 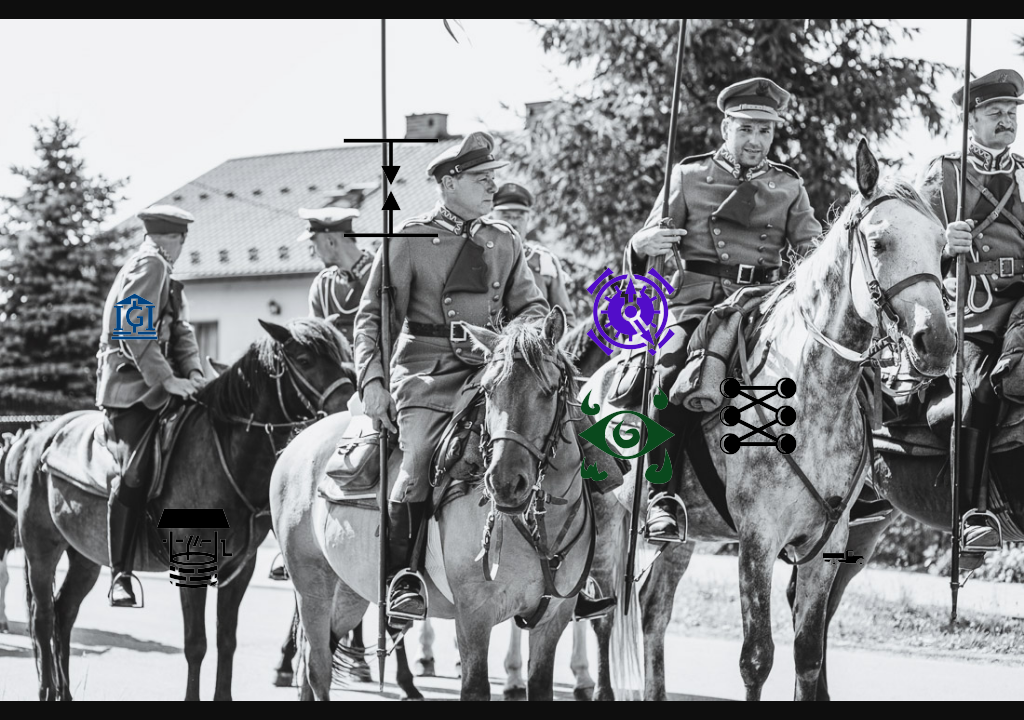 I want to click on access banking or financial services, so click(x=134, y=316).